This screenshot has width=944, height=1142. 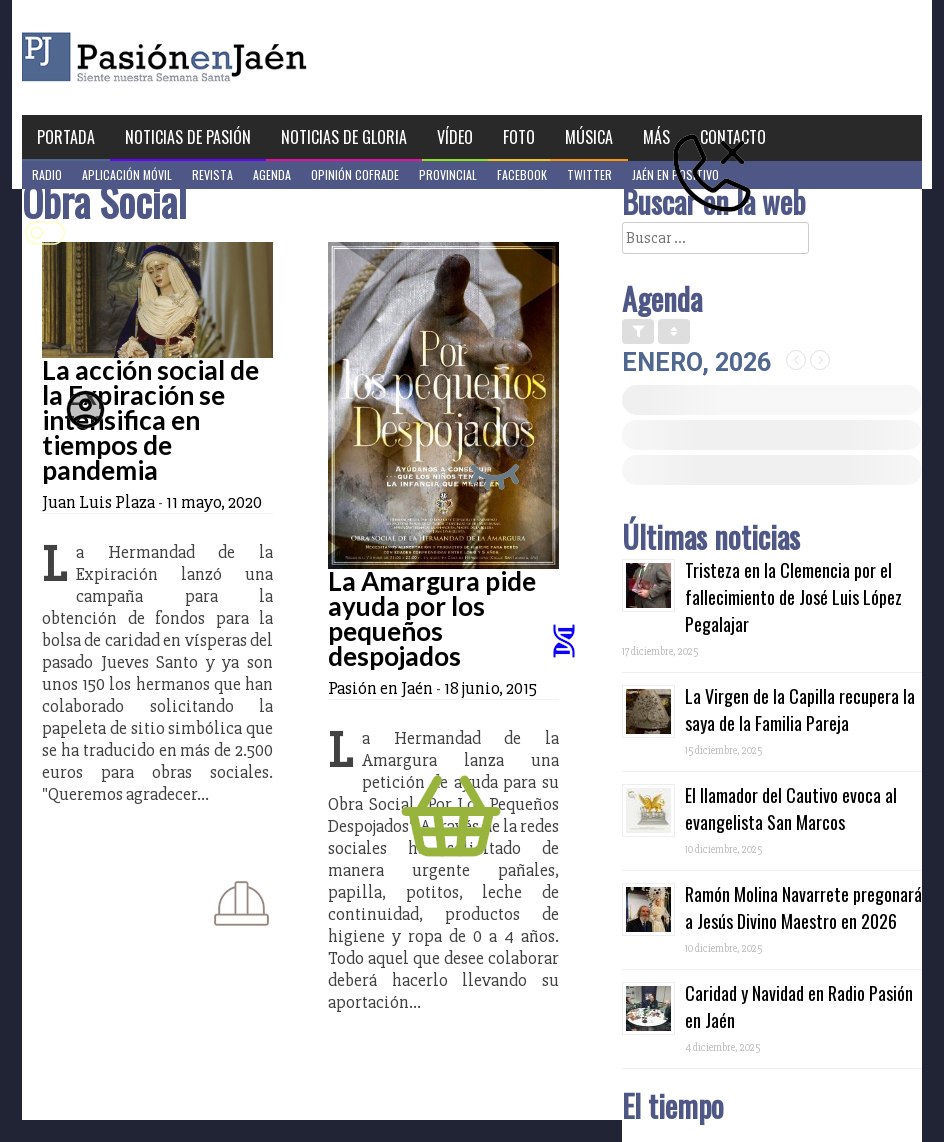 I want to click on access construction or safety settings, so click(x=241, y=906).